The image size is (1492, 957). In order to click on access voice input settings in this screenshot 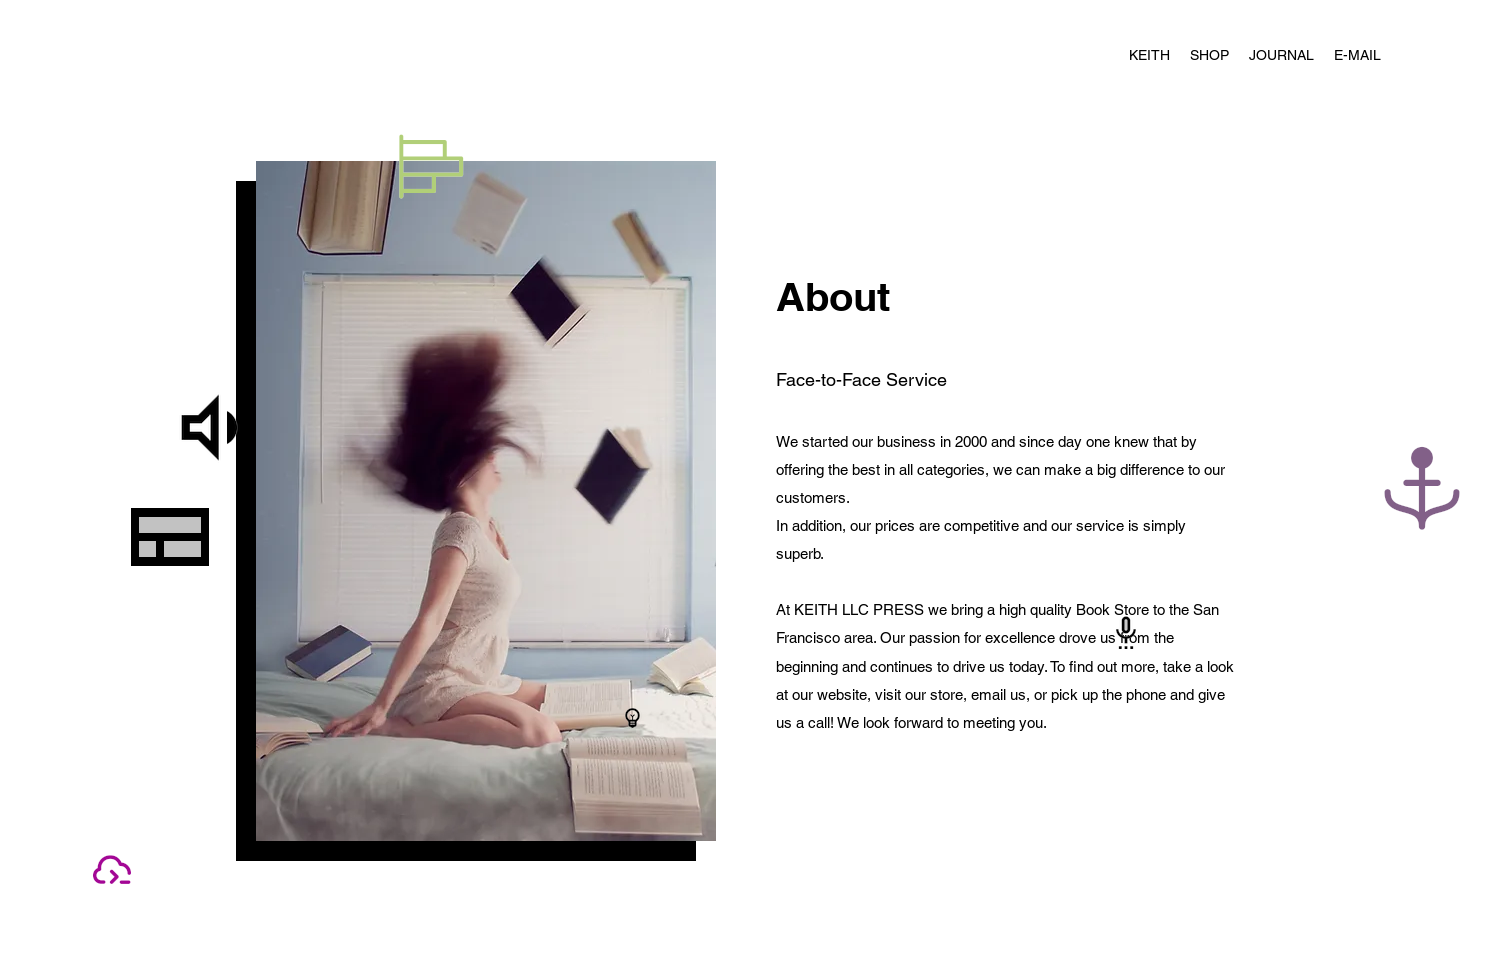, I will do `click(1126, 632)`.